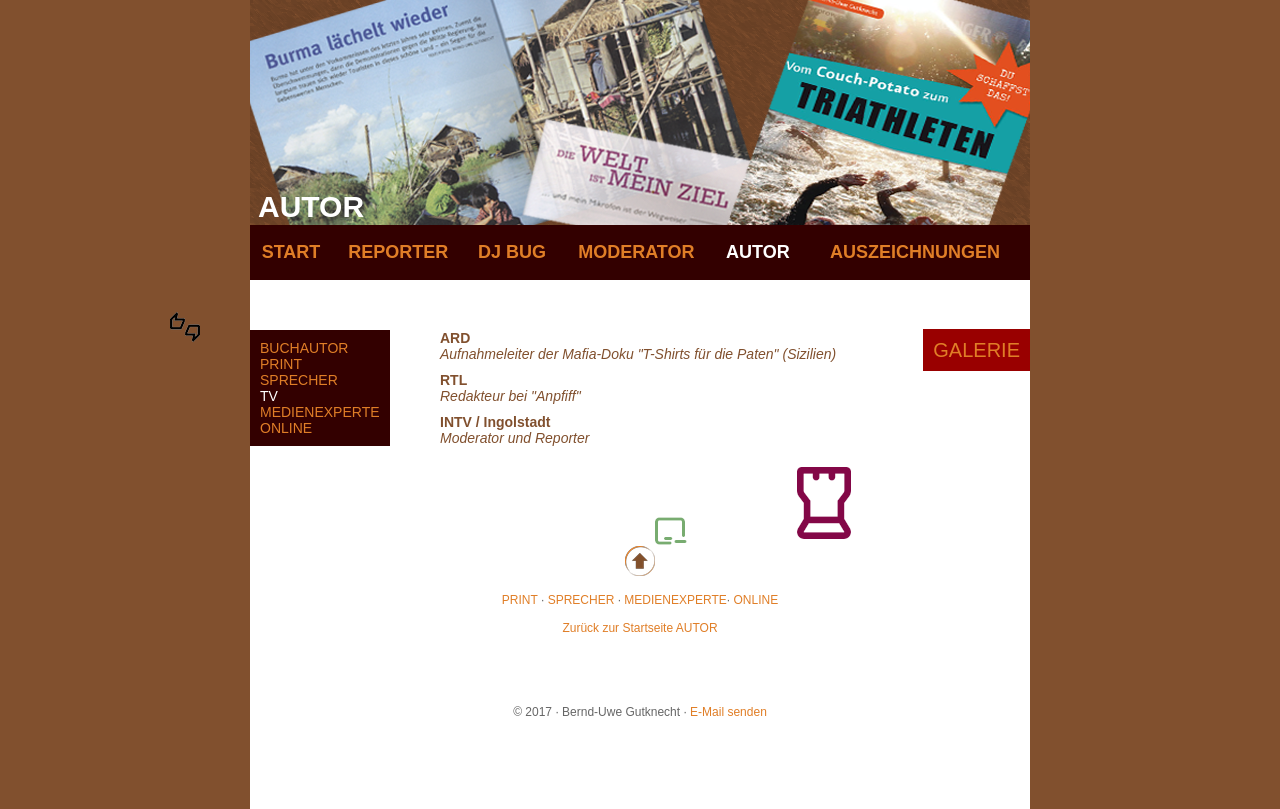 The height and width of the screenshot is (809, 1280). What do you see at coordinates (185, 327) in the screenshot?
I see `rate or provide feedback` at bounding box center [185, 327].